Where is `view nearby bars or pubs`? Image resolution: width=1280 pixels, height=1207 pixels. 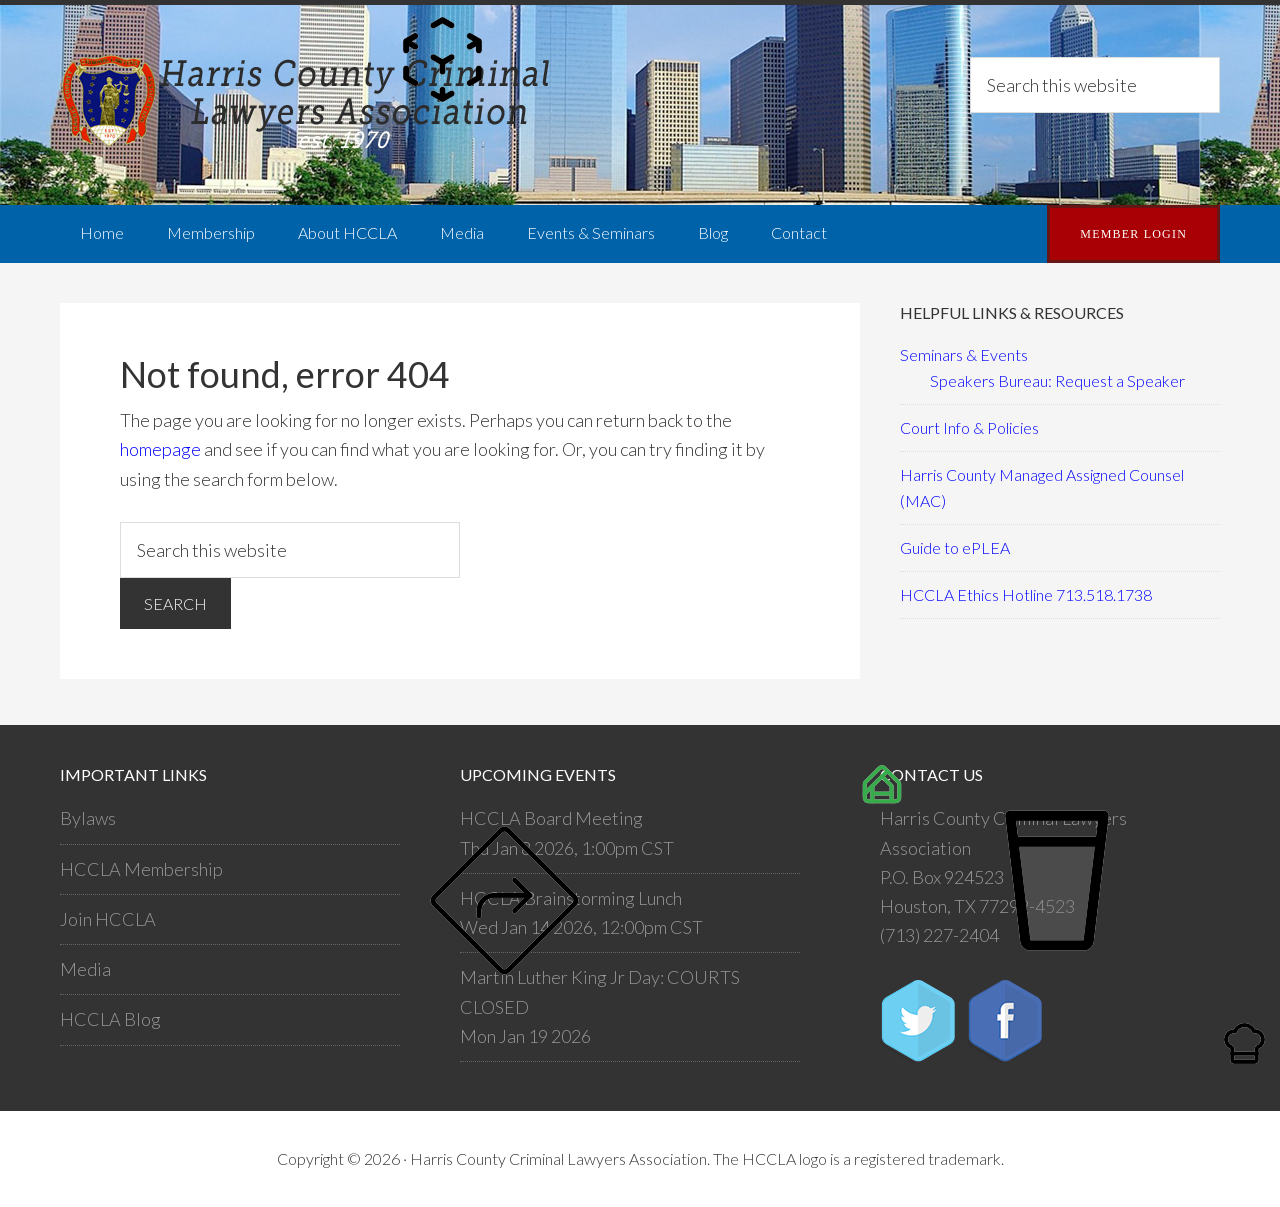 view nearby bars or pubs is located at coordinates (1057, 878).